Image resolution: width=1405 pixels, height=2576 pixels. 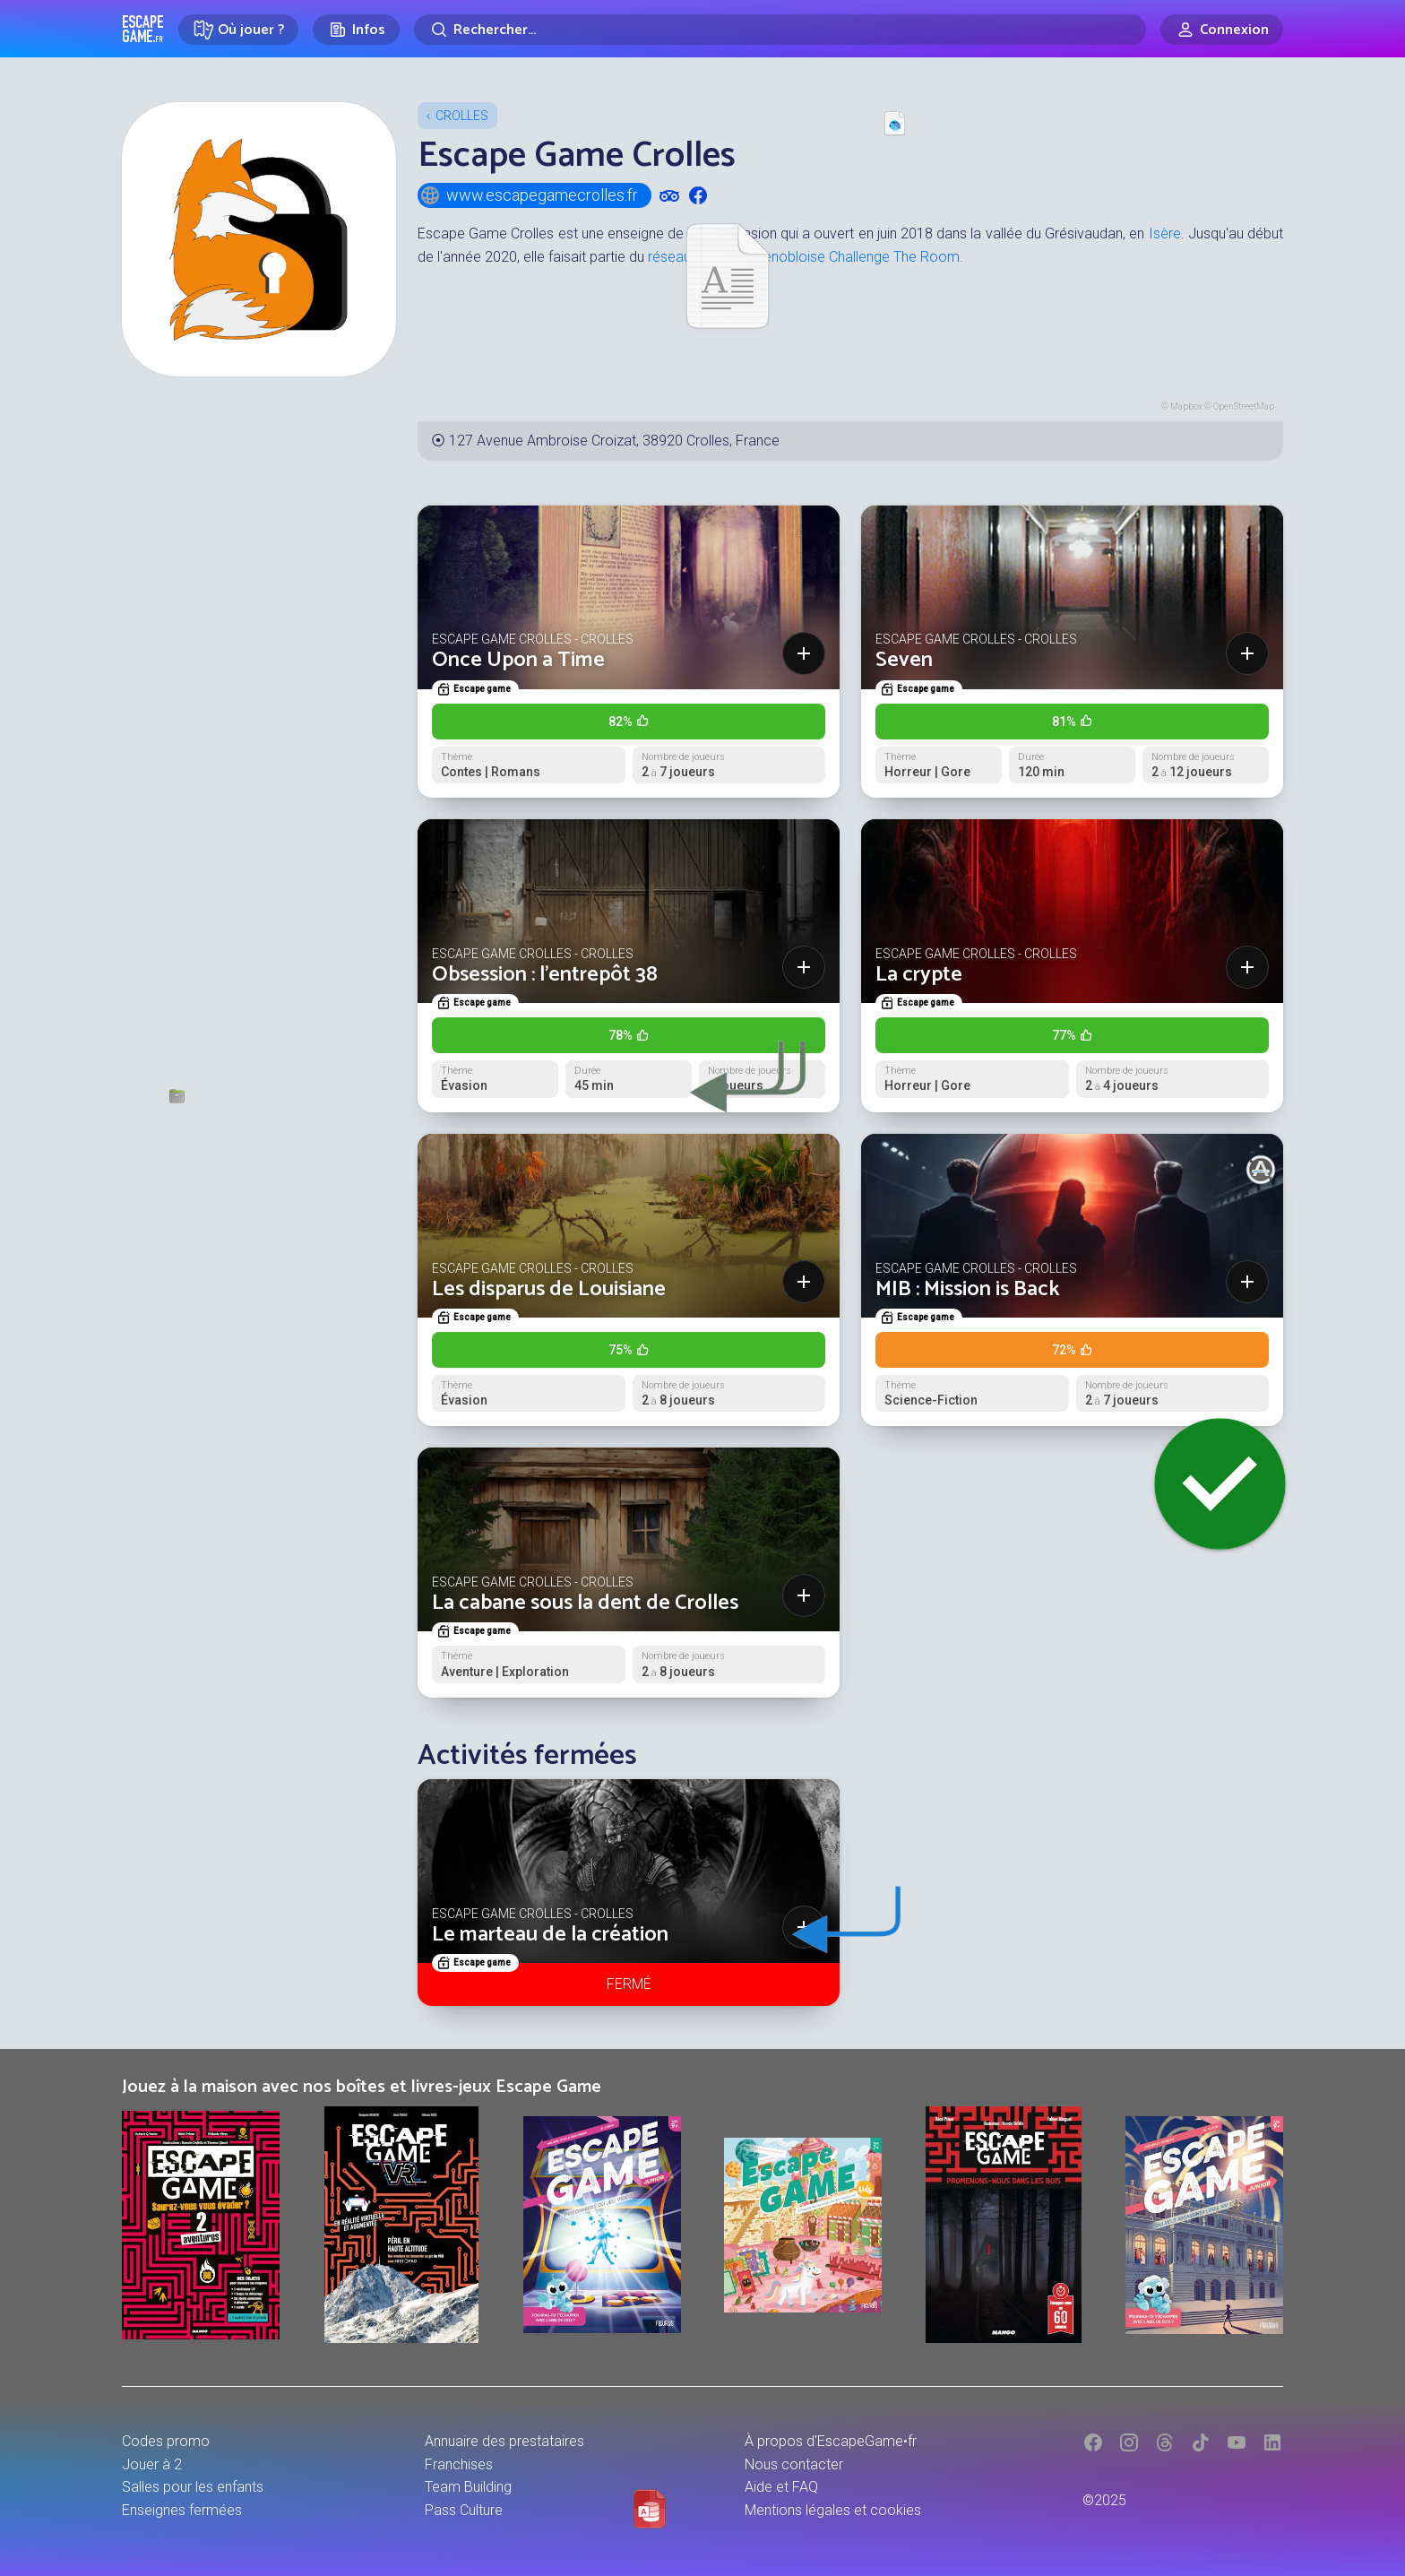 I want to click on reply to an email message, so click(x=845, y=1919).